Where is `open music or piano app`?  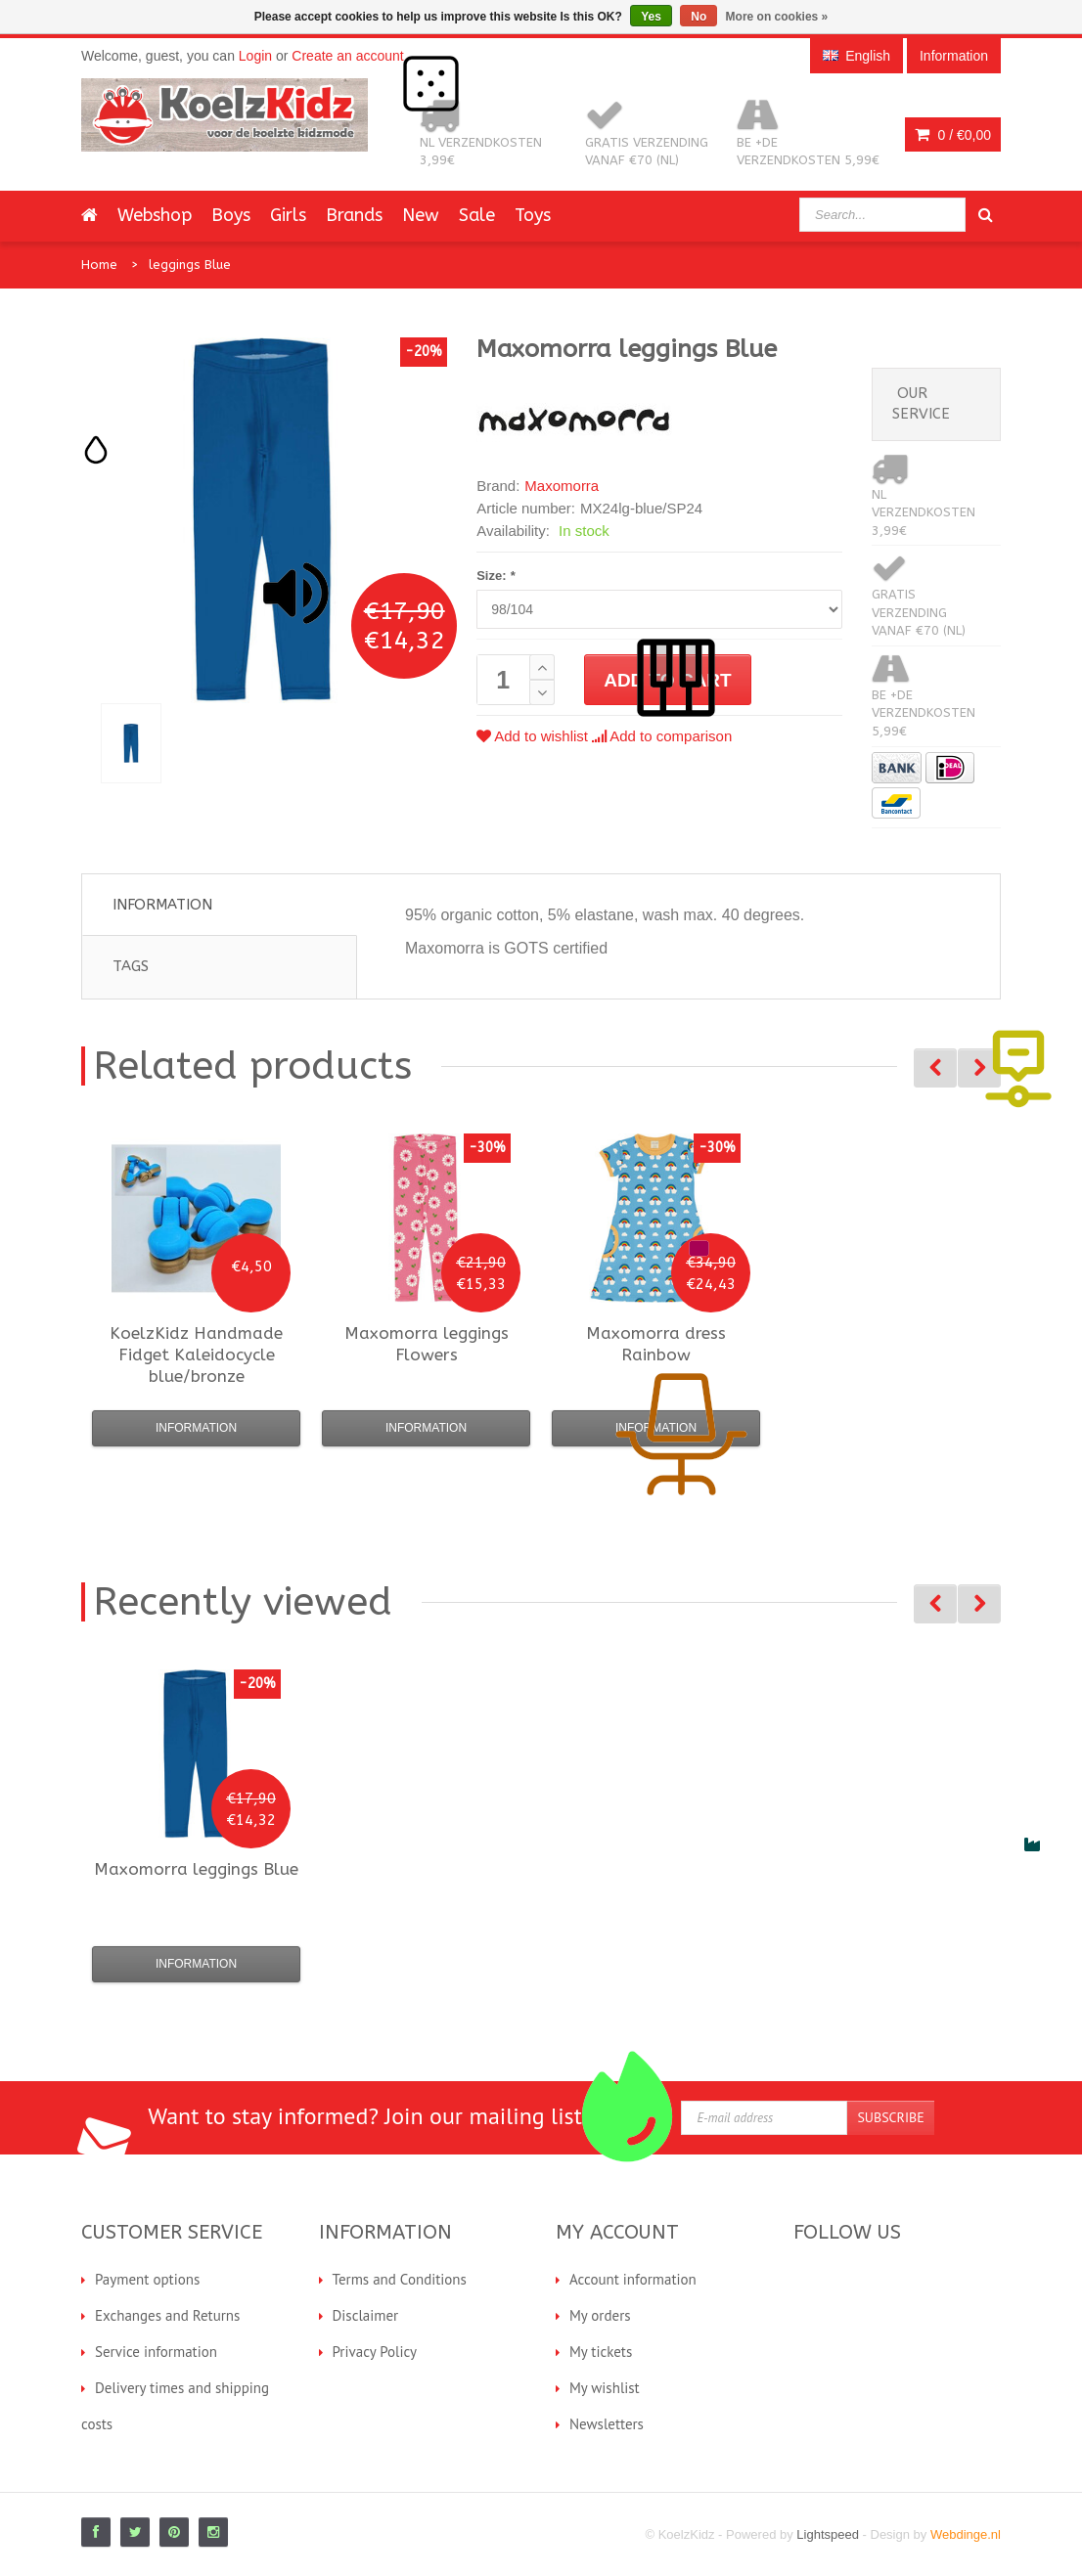
open music or piano app is located at coordinates (676, 678).